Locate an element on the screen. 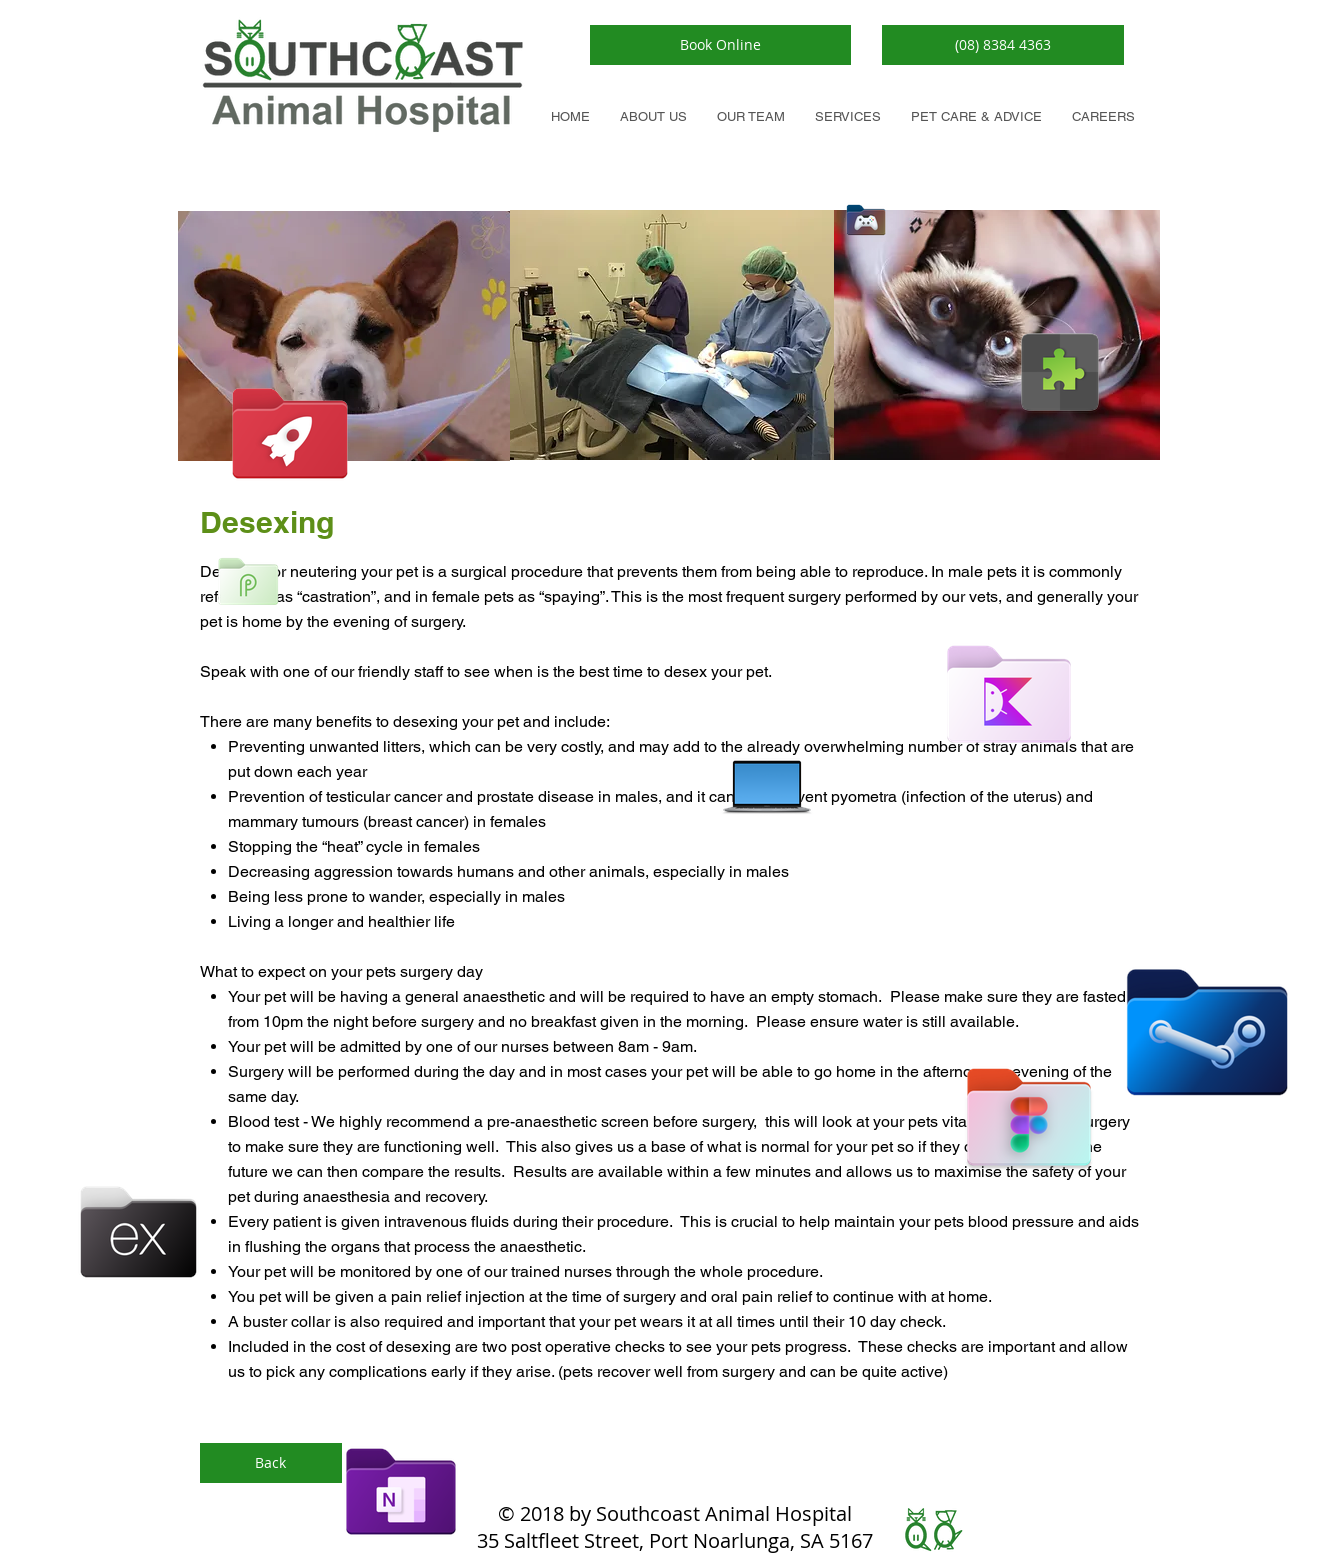  open android pie system files folder is located at coordinates (248, 583).